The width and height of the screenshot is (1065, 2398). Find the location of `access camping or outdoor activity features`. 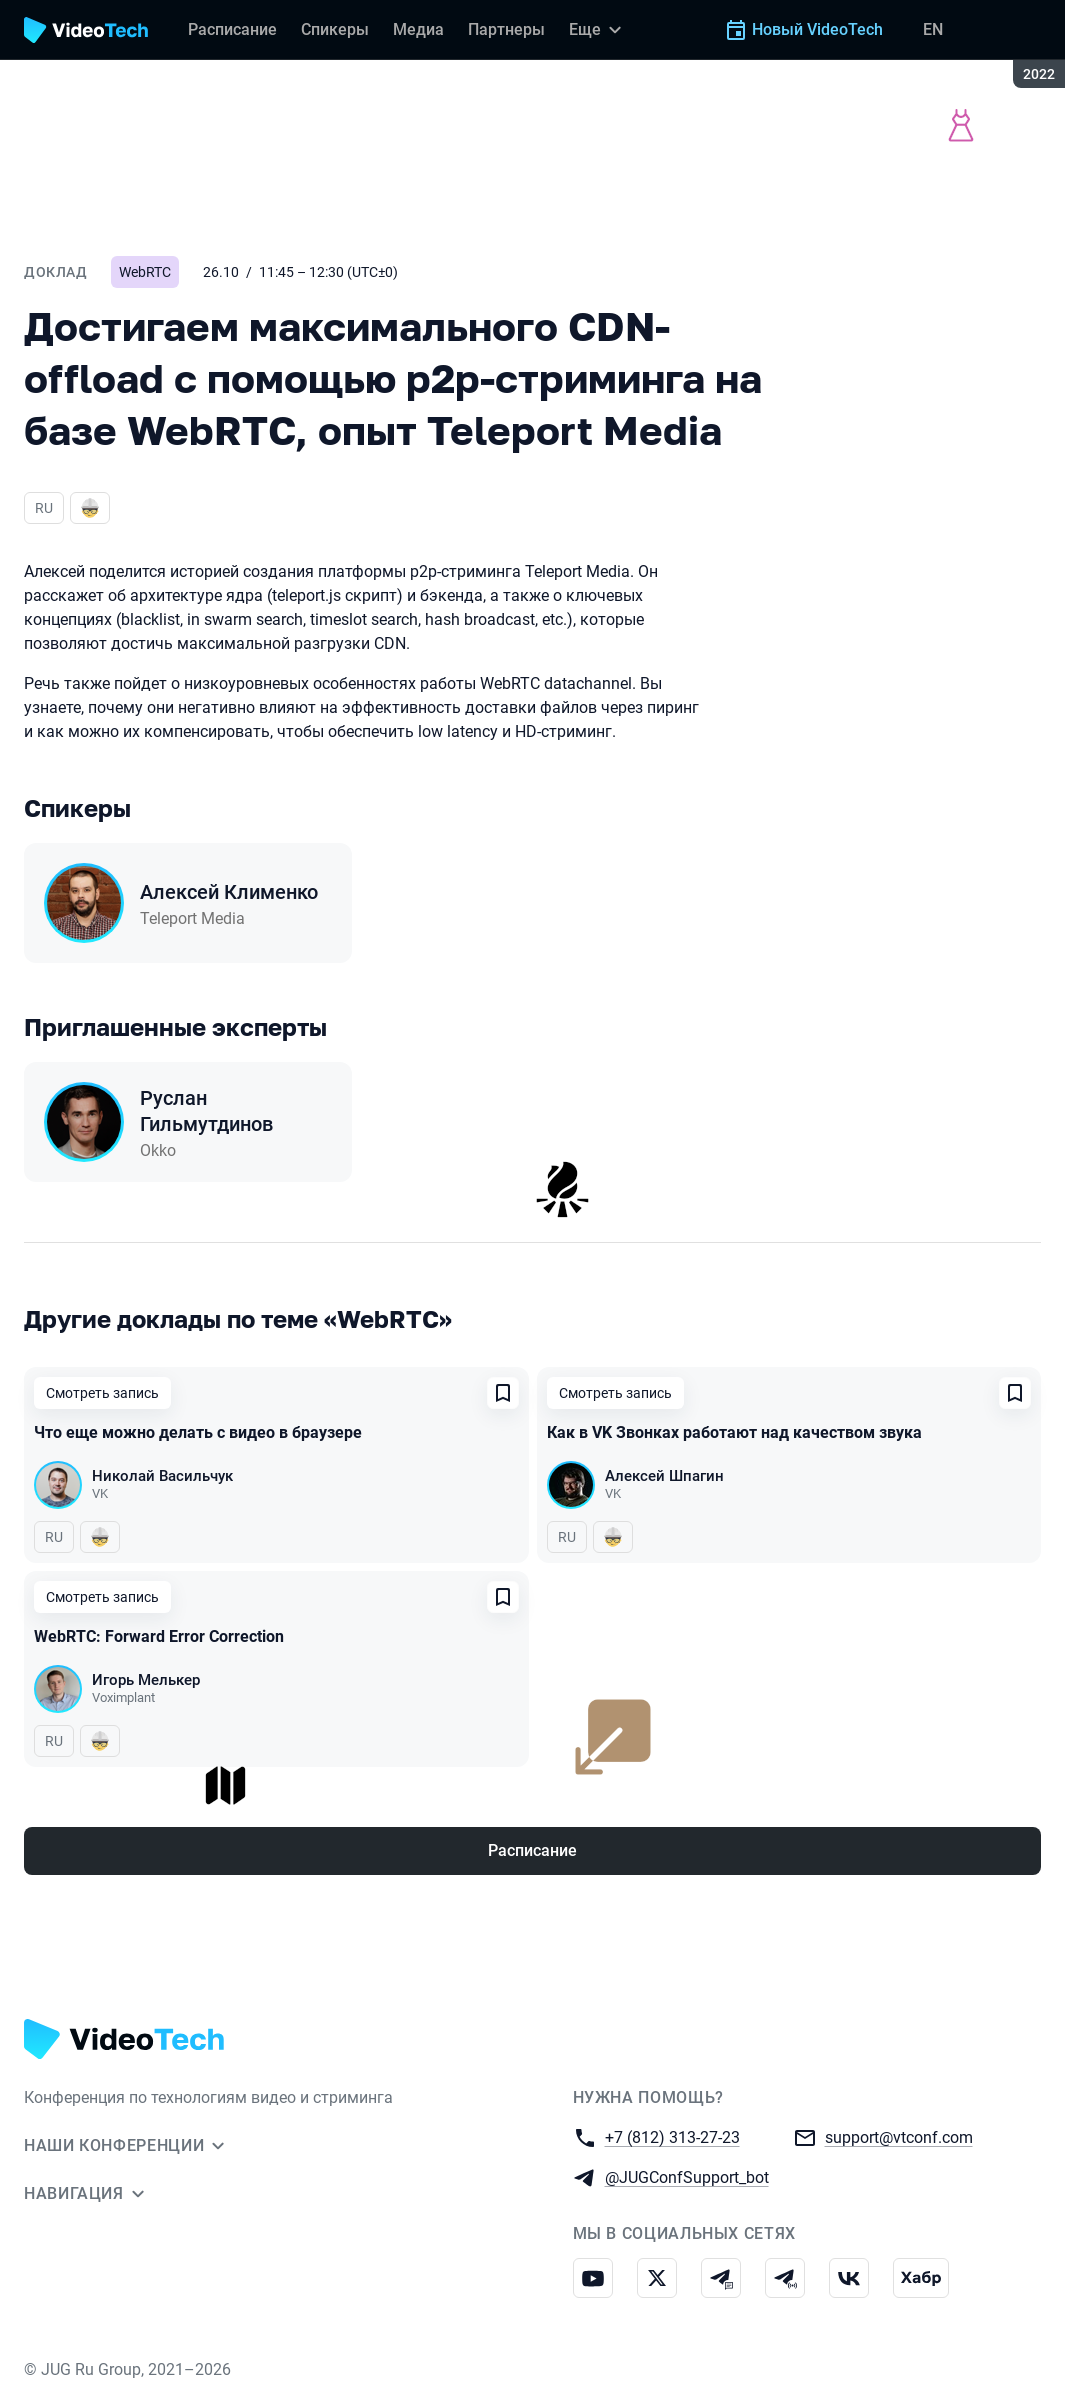

access camping or outdoor activity features is located at coordinates (562, 1189).